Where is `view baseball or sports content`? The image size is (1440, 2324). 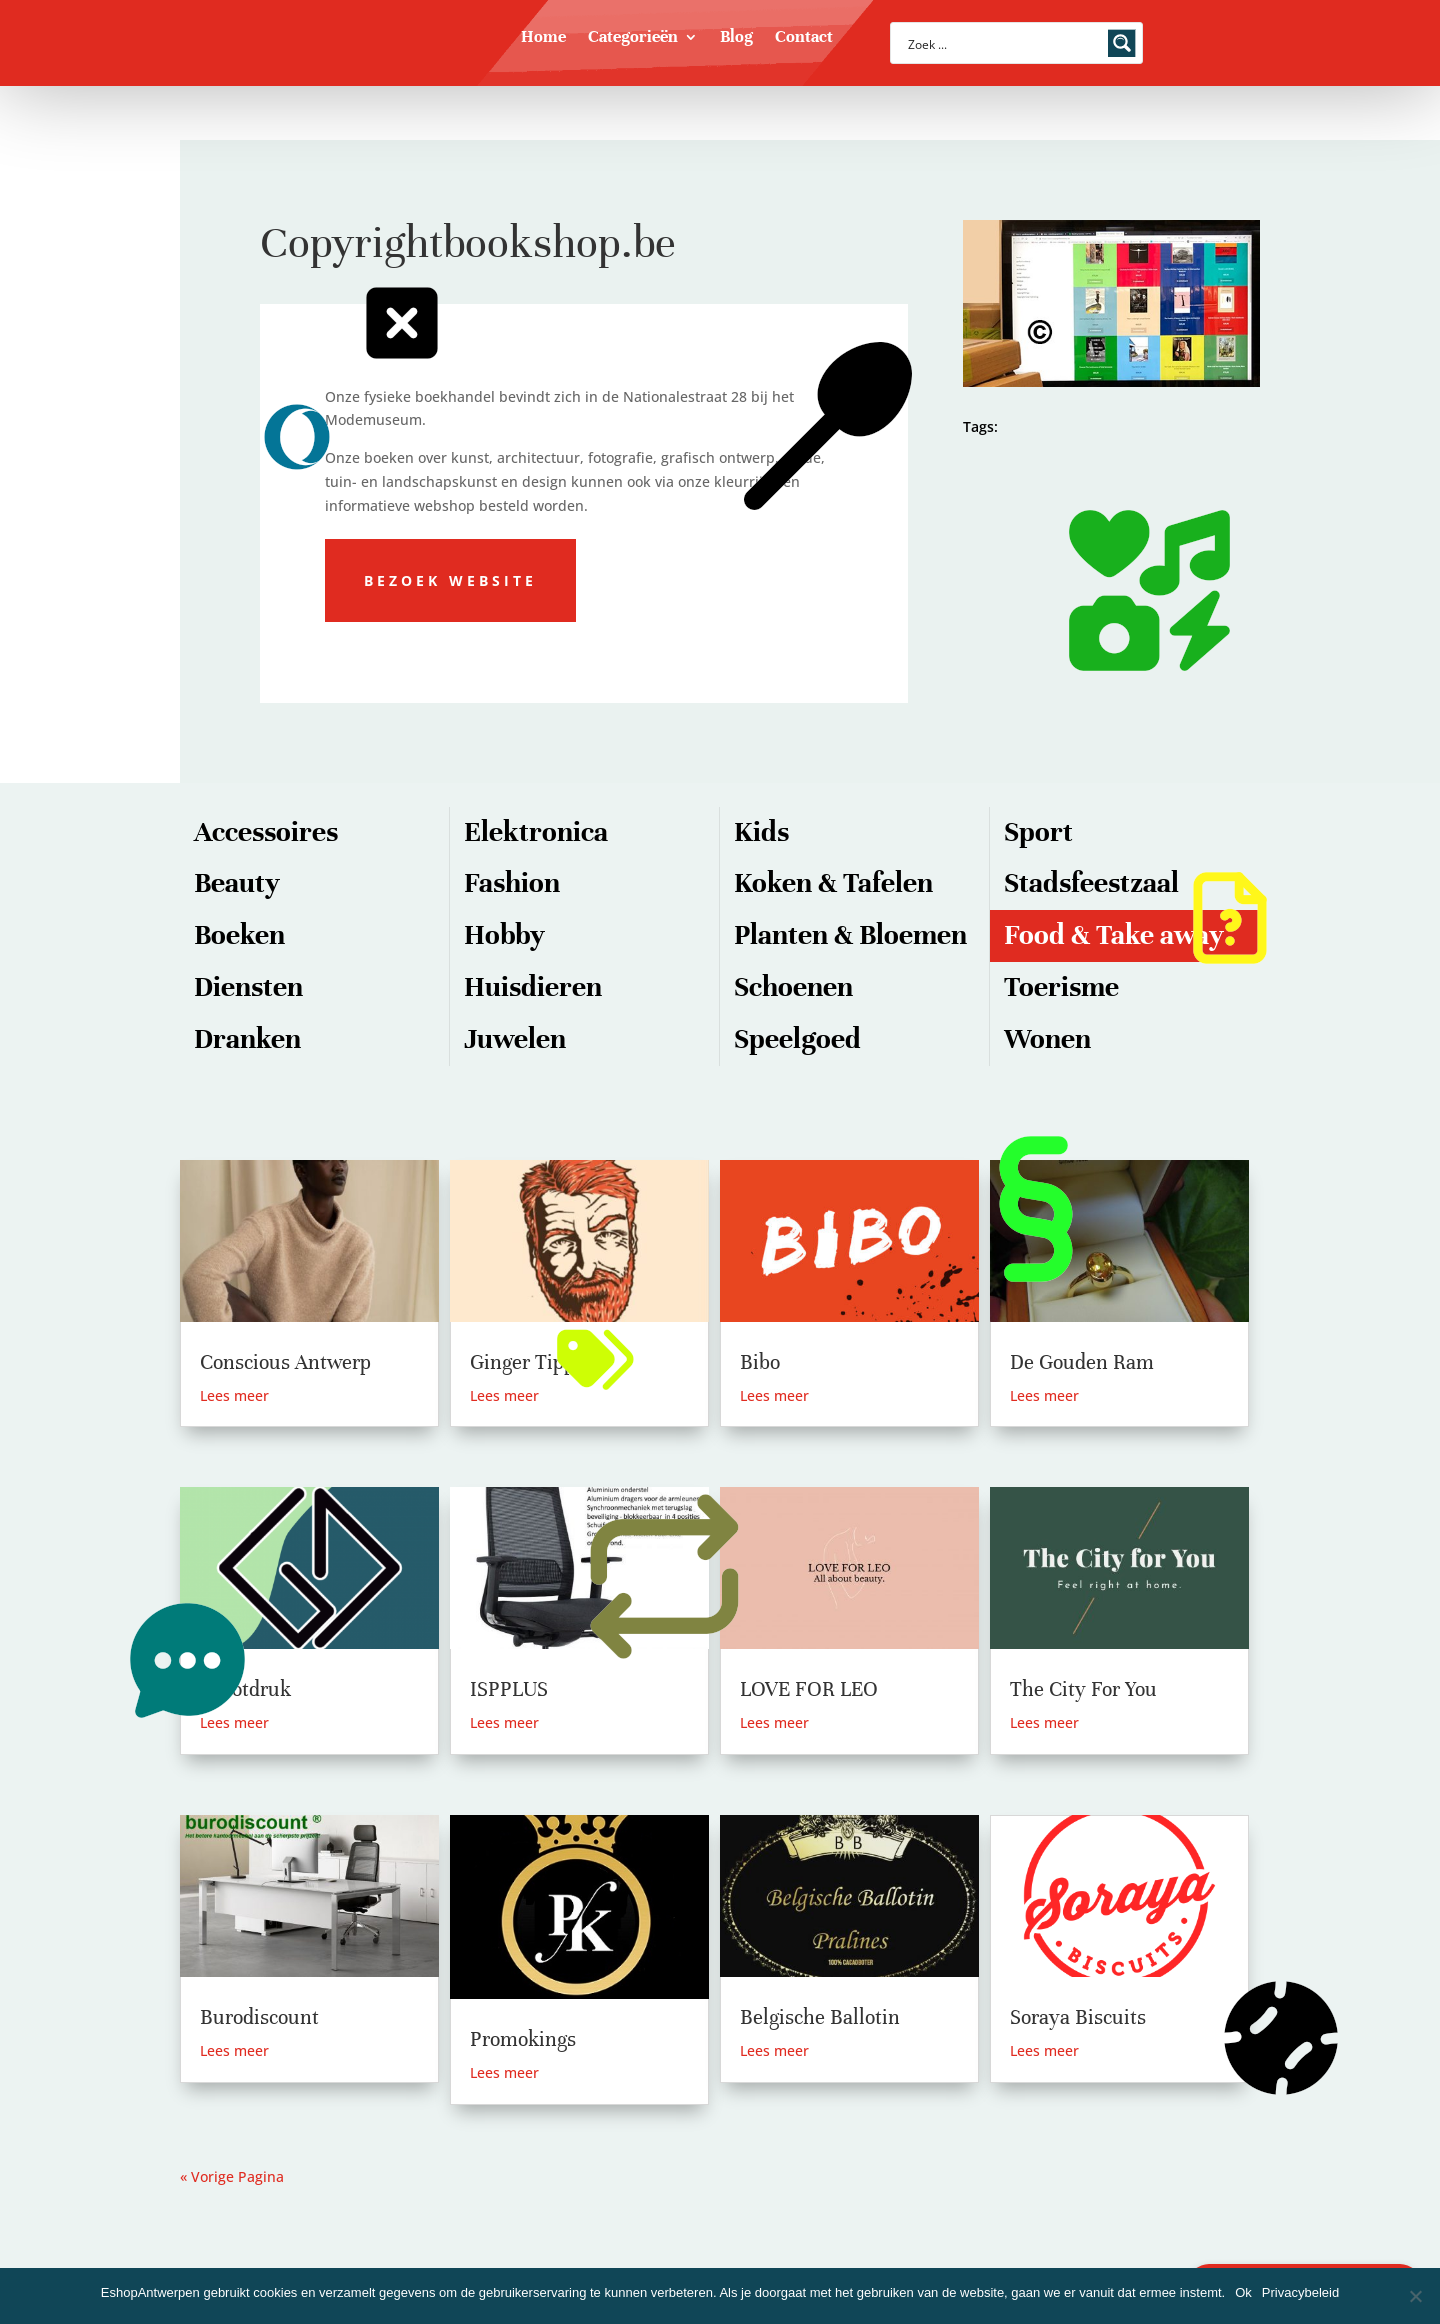 view baseball or sports content is located at coordinates (1281, 2038).